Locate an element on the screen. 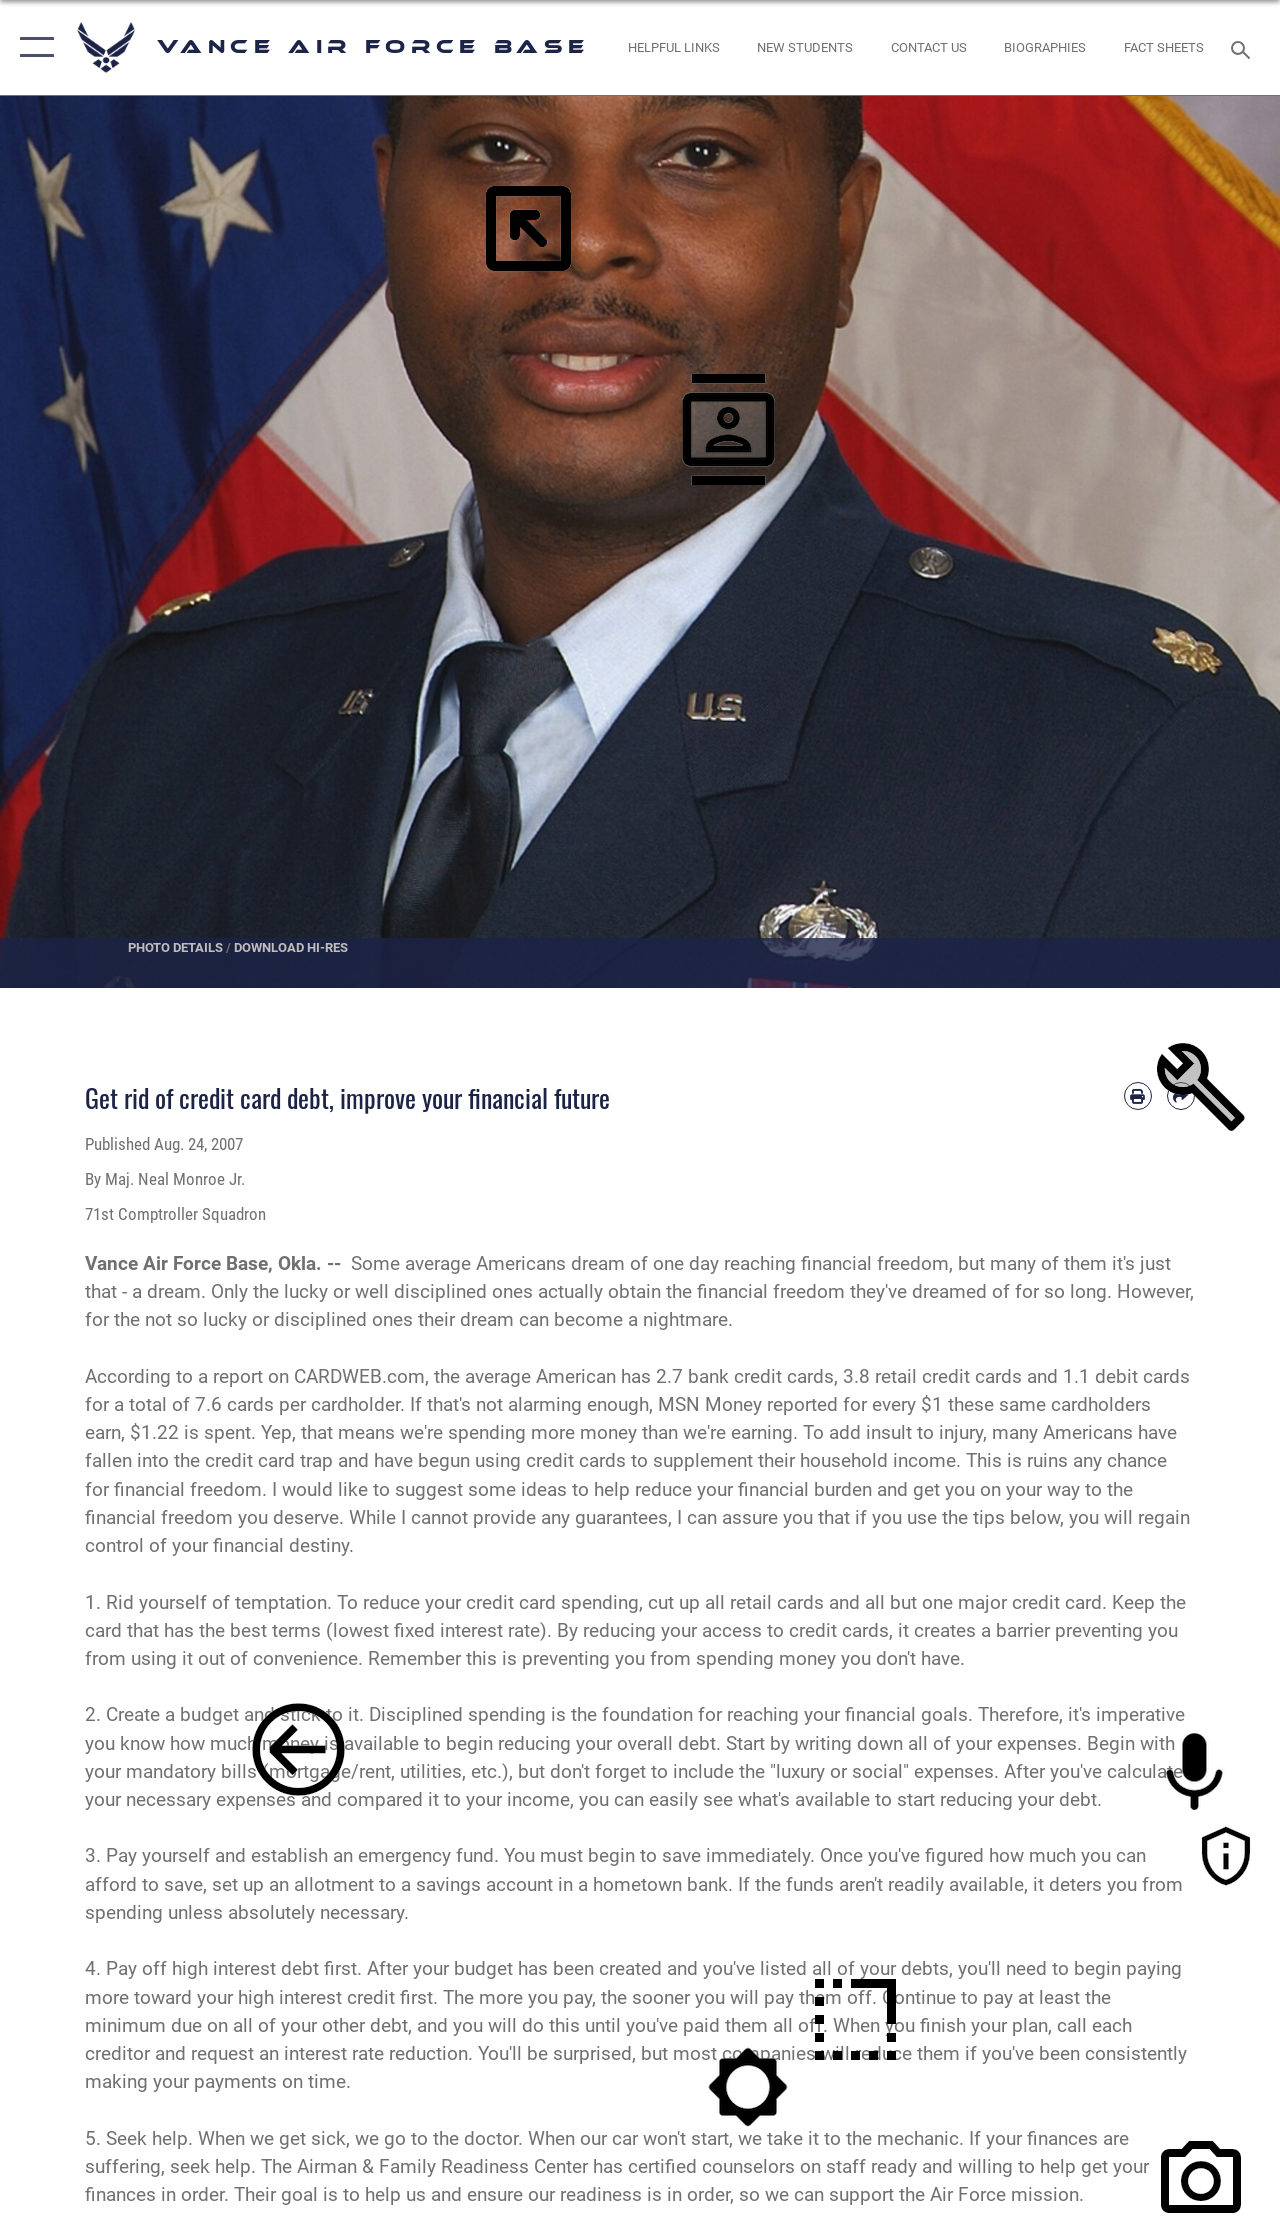 This screenshot has height=2230, width=1280. access settings or configuration options is located at coordinates (1201, 1087).